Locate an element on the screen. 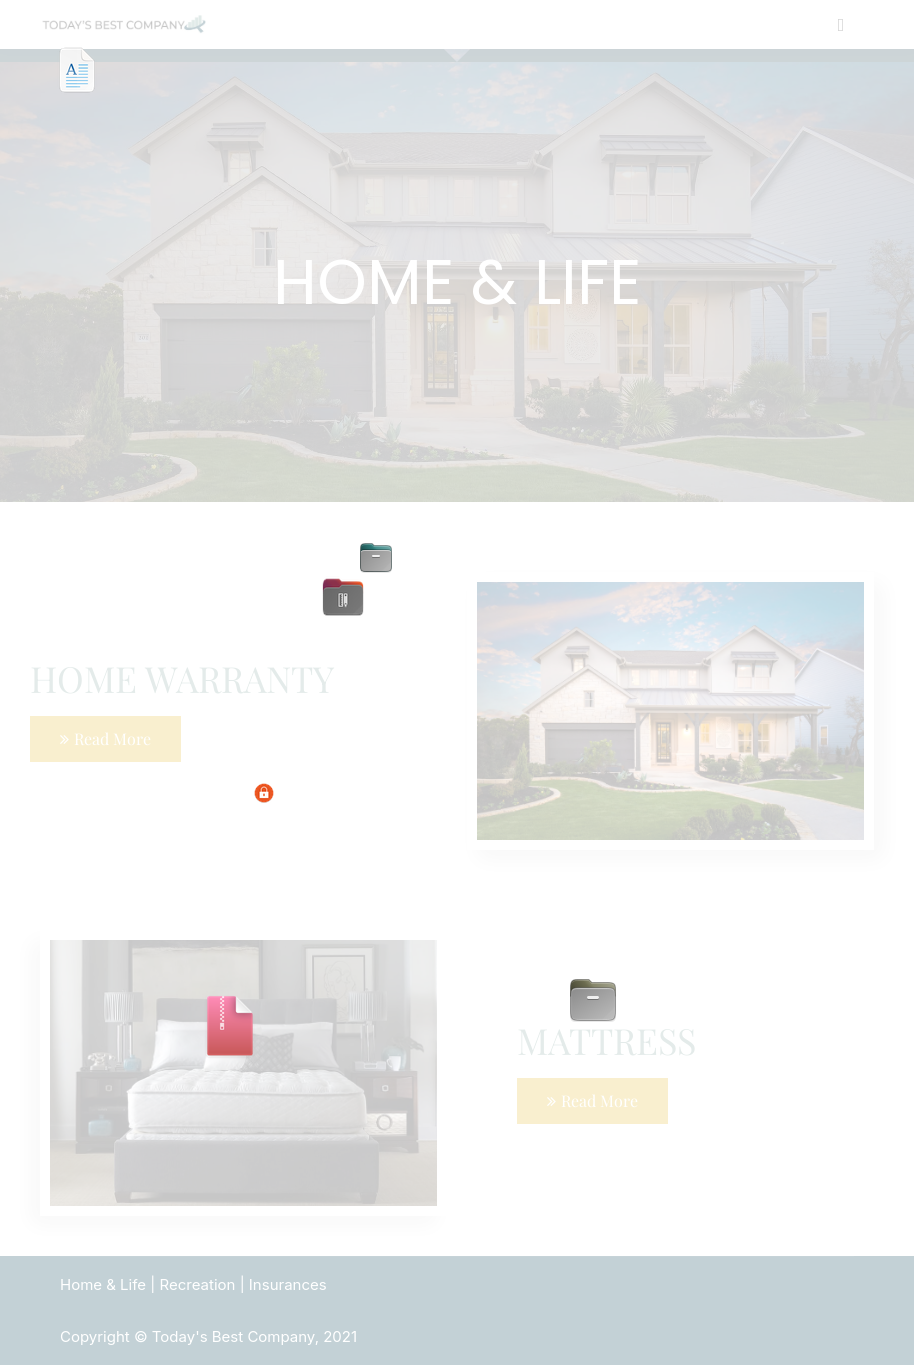 The width and height of the screenshot is (914, 1365). open the nautilus file manager is located at coordinates (376, 557).